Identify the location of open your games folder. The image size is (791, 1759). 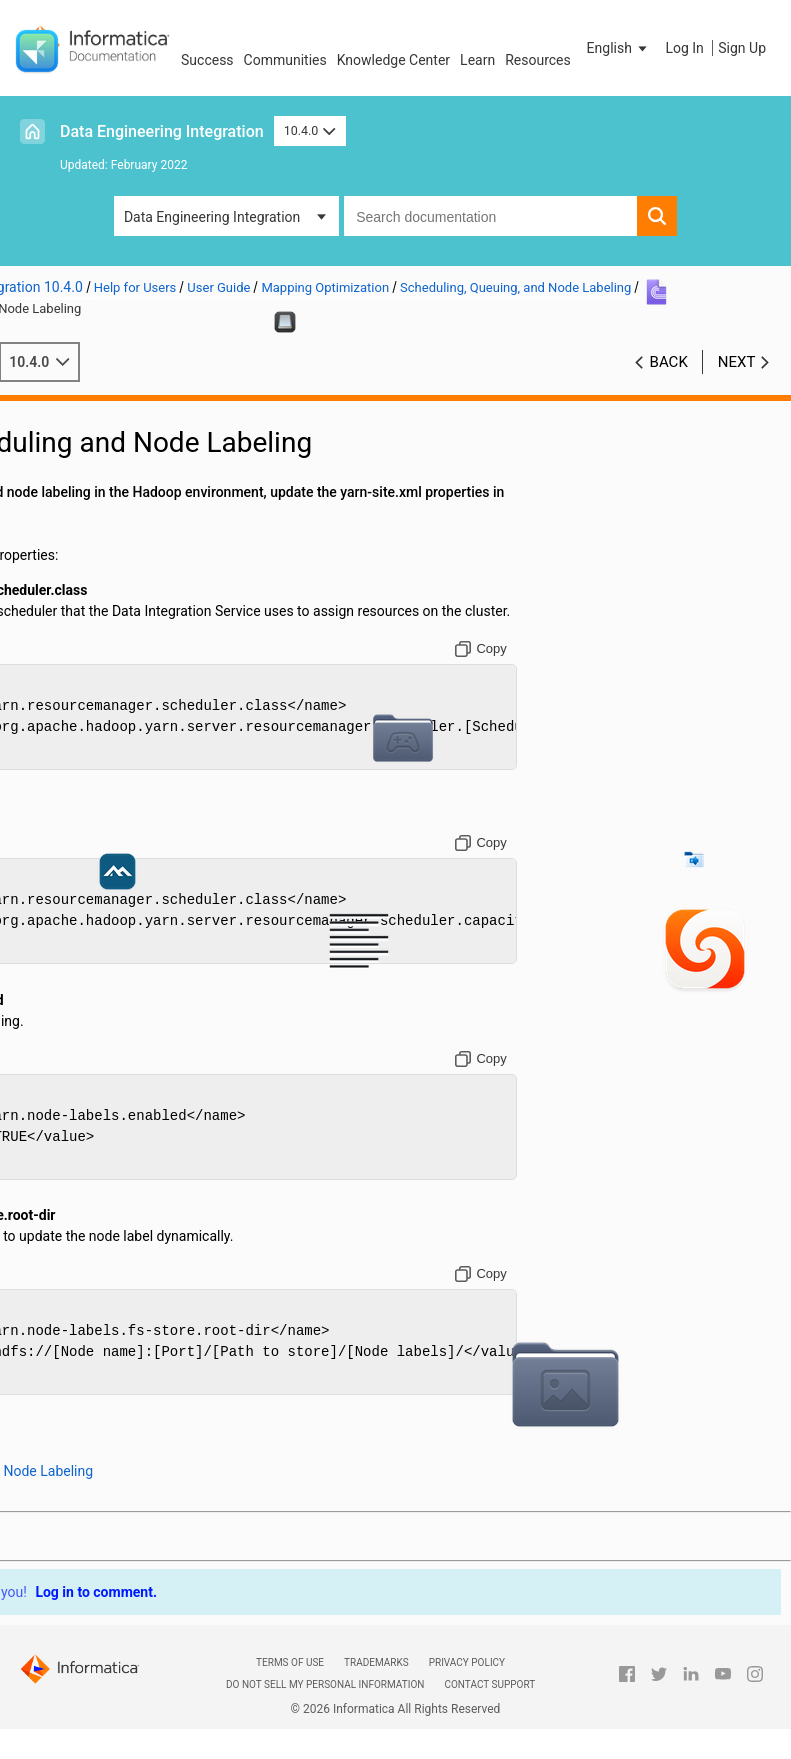
(403, 738).